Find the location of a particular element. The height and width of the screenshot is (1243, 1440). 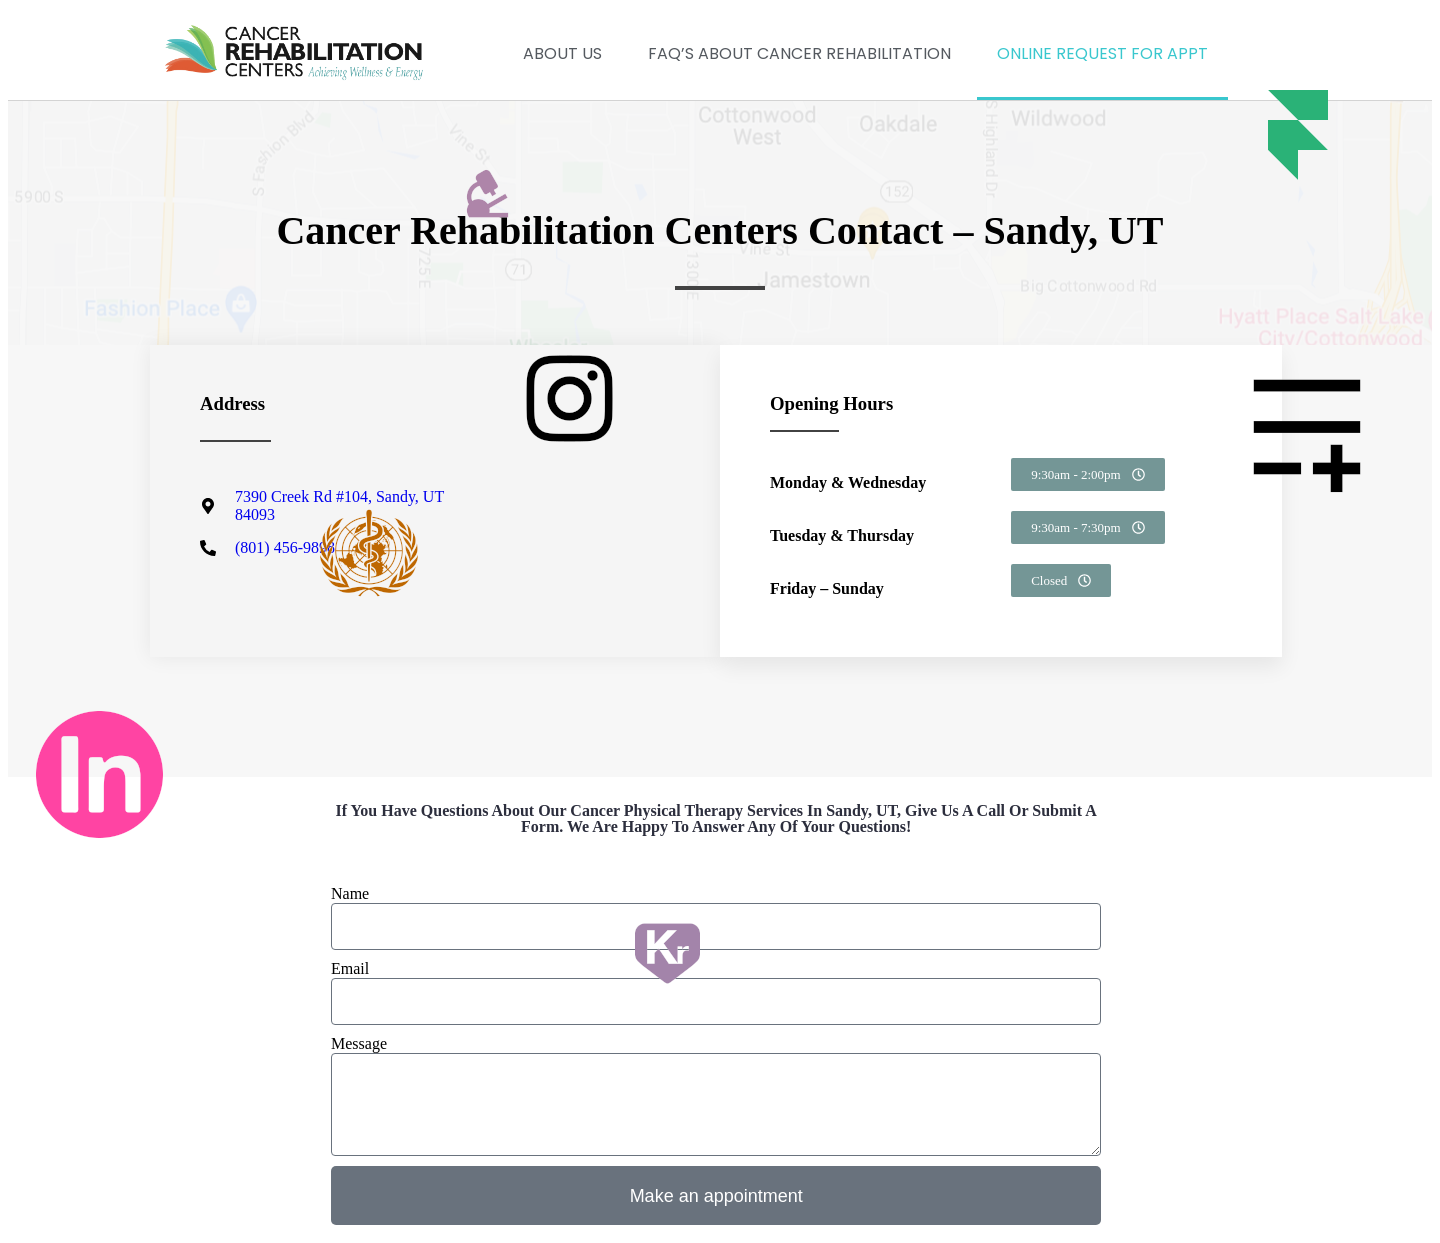

world health organization official logo is located at coordinates (369, 553).